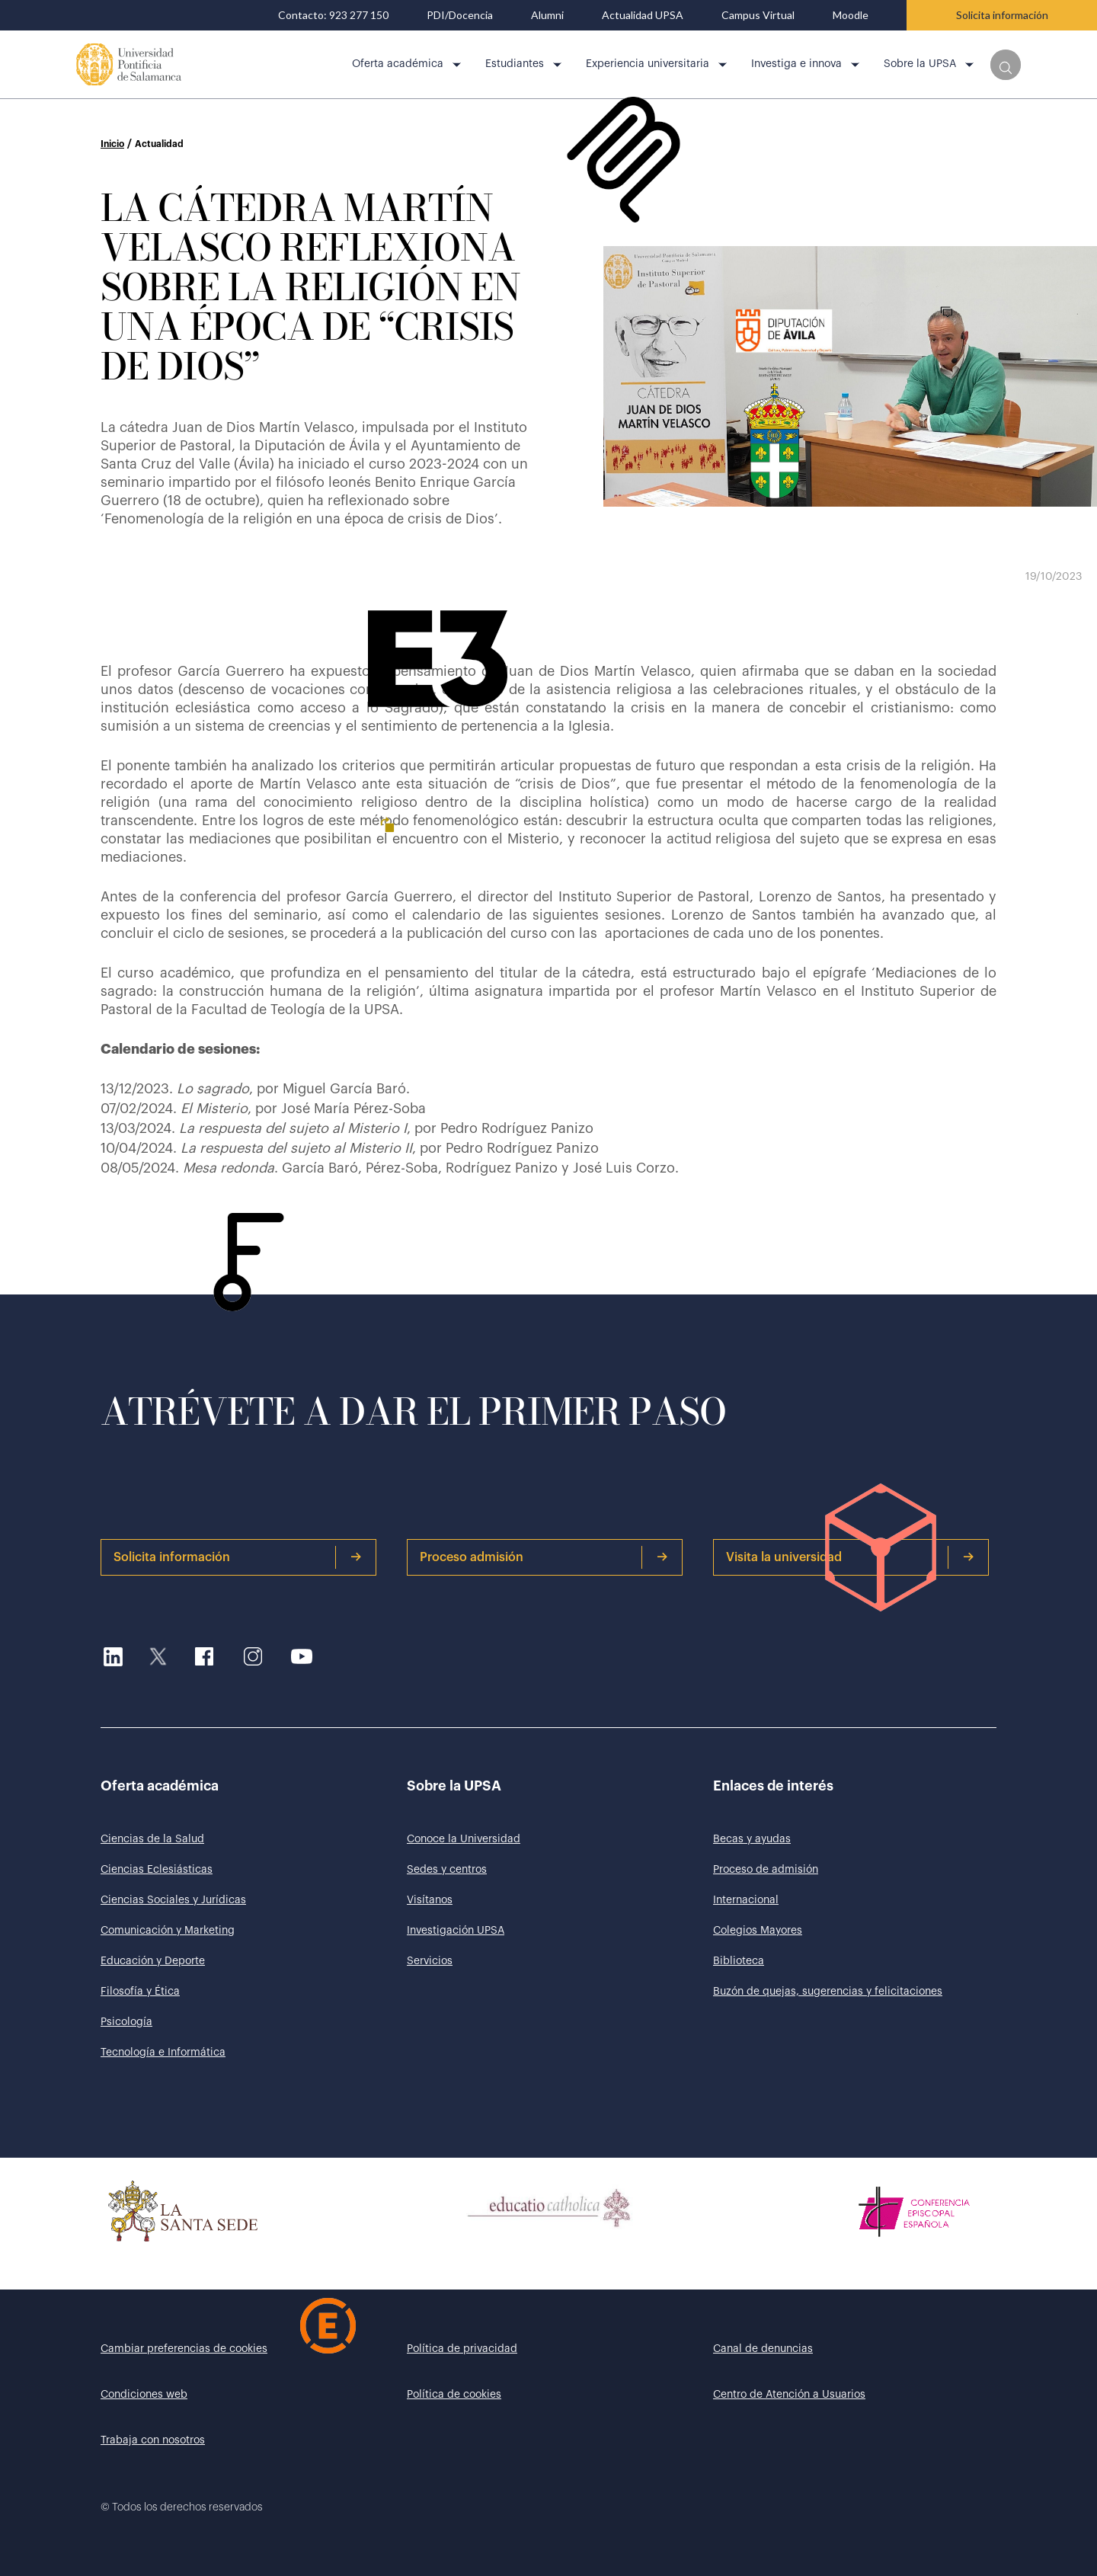 The image size is (1097, 2576). What do you see at coordinates (387, 824) in the screenshot?
I see `rotate object clockwise` at bounding box center [387, 824].